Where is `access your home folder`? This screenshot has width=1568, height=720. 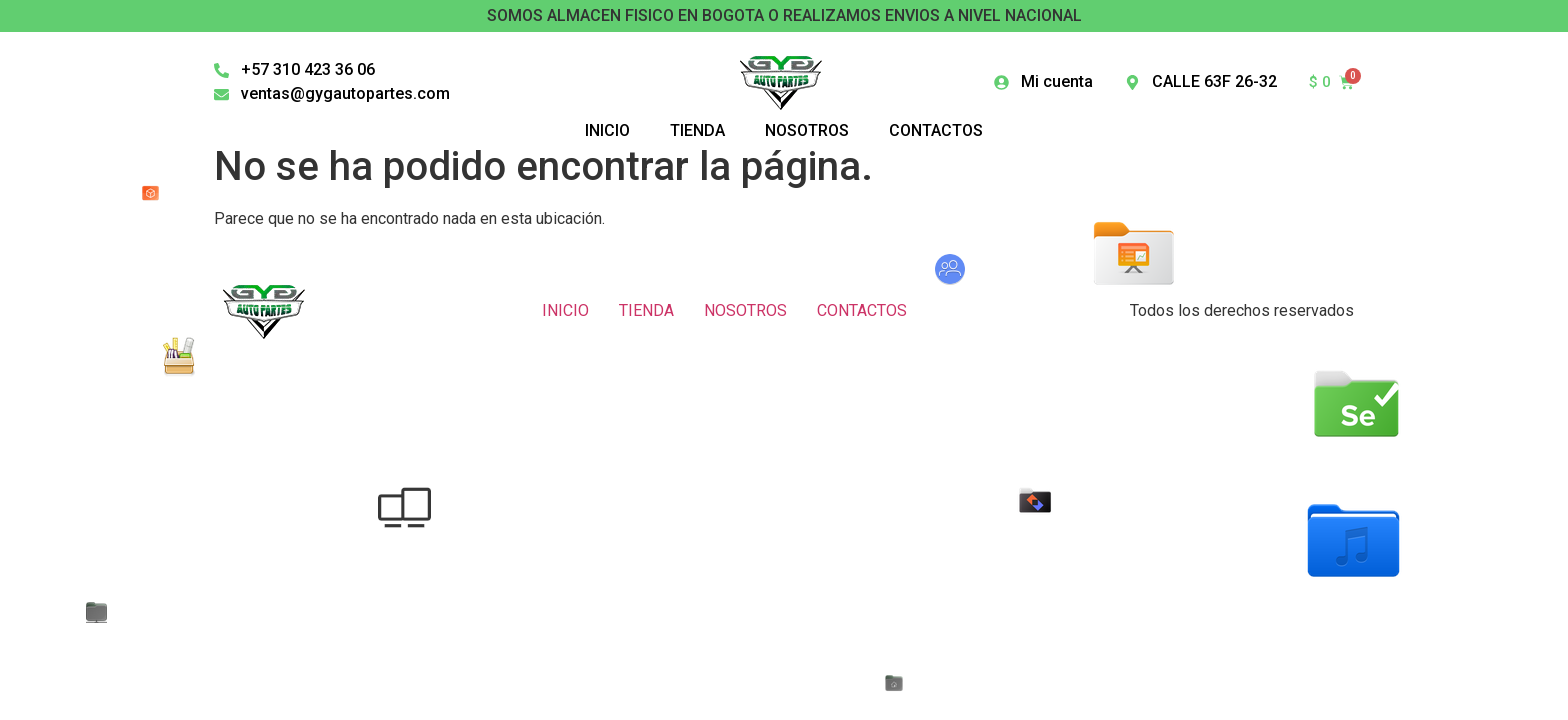
access your home folder is located at coordinates (894, 683).